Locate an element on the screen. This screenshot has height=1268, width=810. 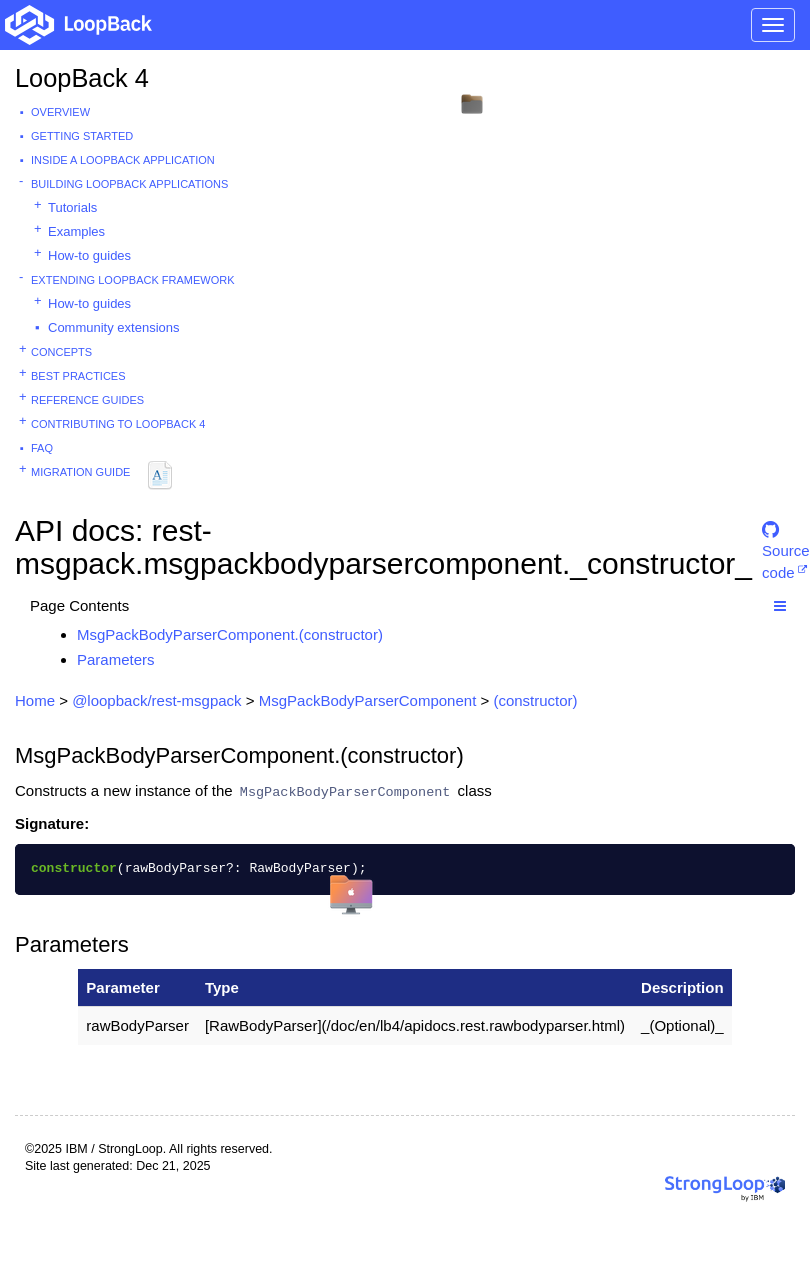
open mac desktop files folder is located at coordinates (351, 893).